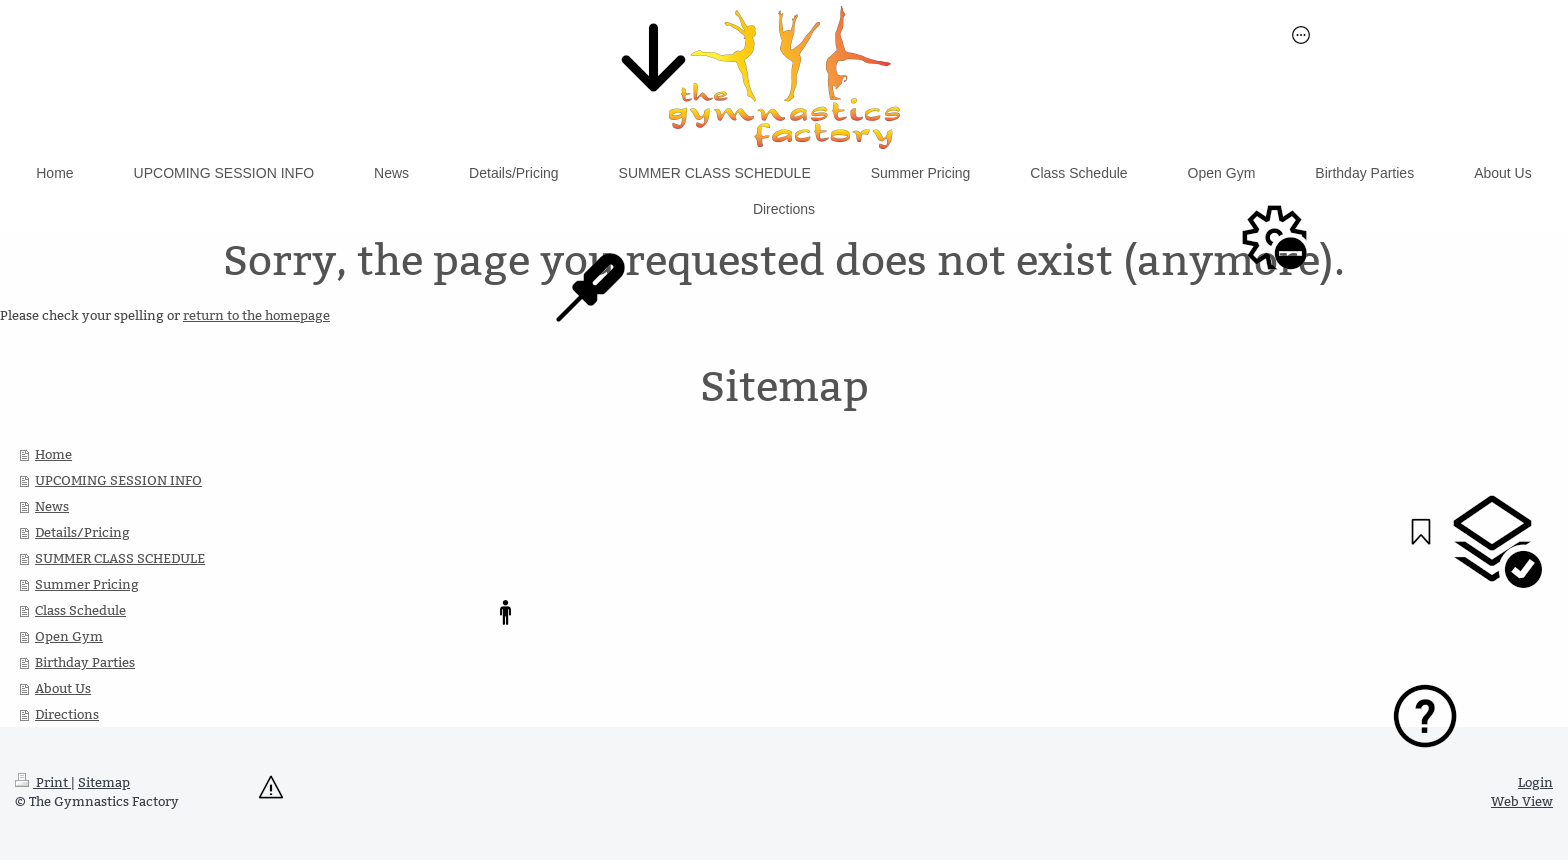 This screenshot has width=1568, height=860. I want to click on view more options, so click(1301, 35).